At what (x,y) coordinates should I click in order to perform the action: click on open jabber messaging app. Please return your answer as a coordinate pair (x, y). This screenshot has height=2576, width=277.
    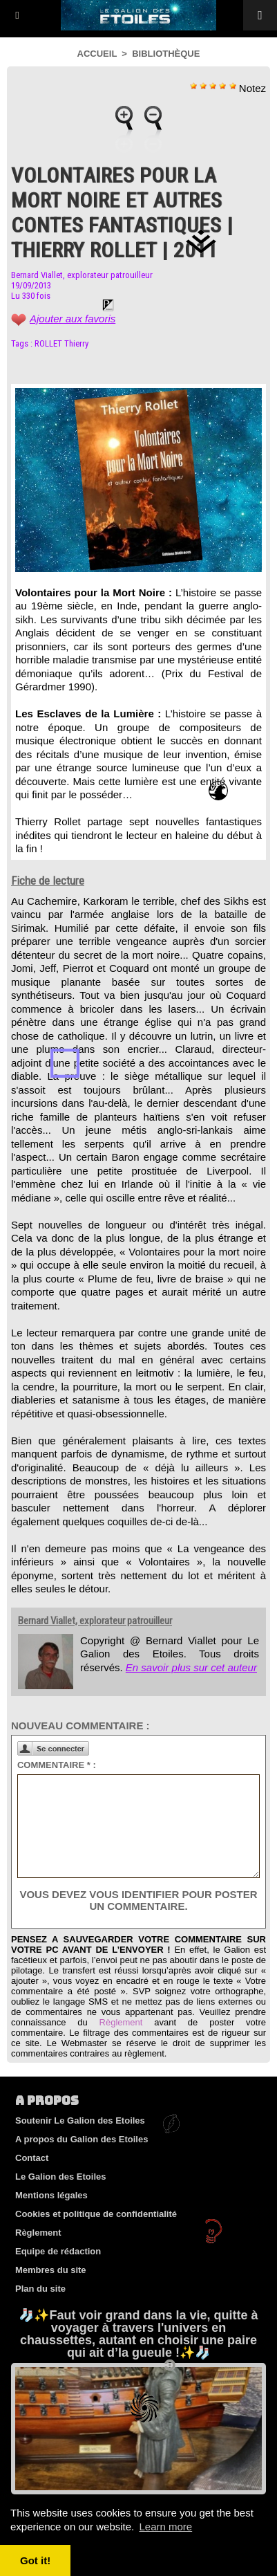
    Looking at the image, I should click on (213, 2231).